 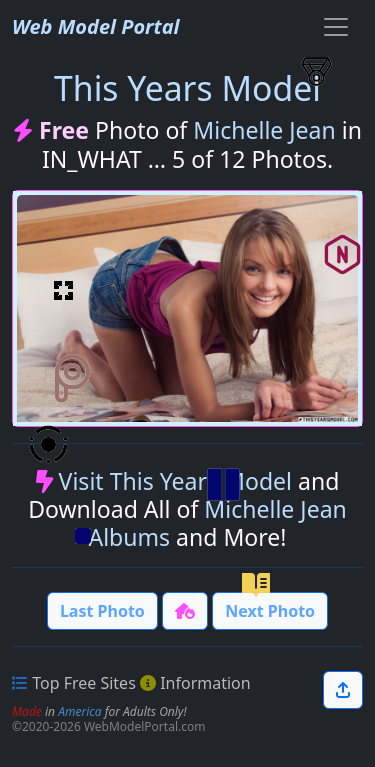 What do you see at coordinates (83, 536) in the screenshot?
I see `stop media playback` at bounding box center [83, 536].